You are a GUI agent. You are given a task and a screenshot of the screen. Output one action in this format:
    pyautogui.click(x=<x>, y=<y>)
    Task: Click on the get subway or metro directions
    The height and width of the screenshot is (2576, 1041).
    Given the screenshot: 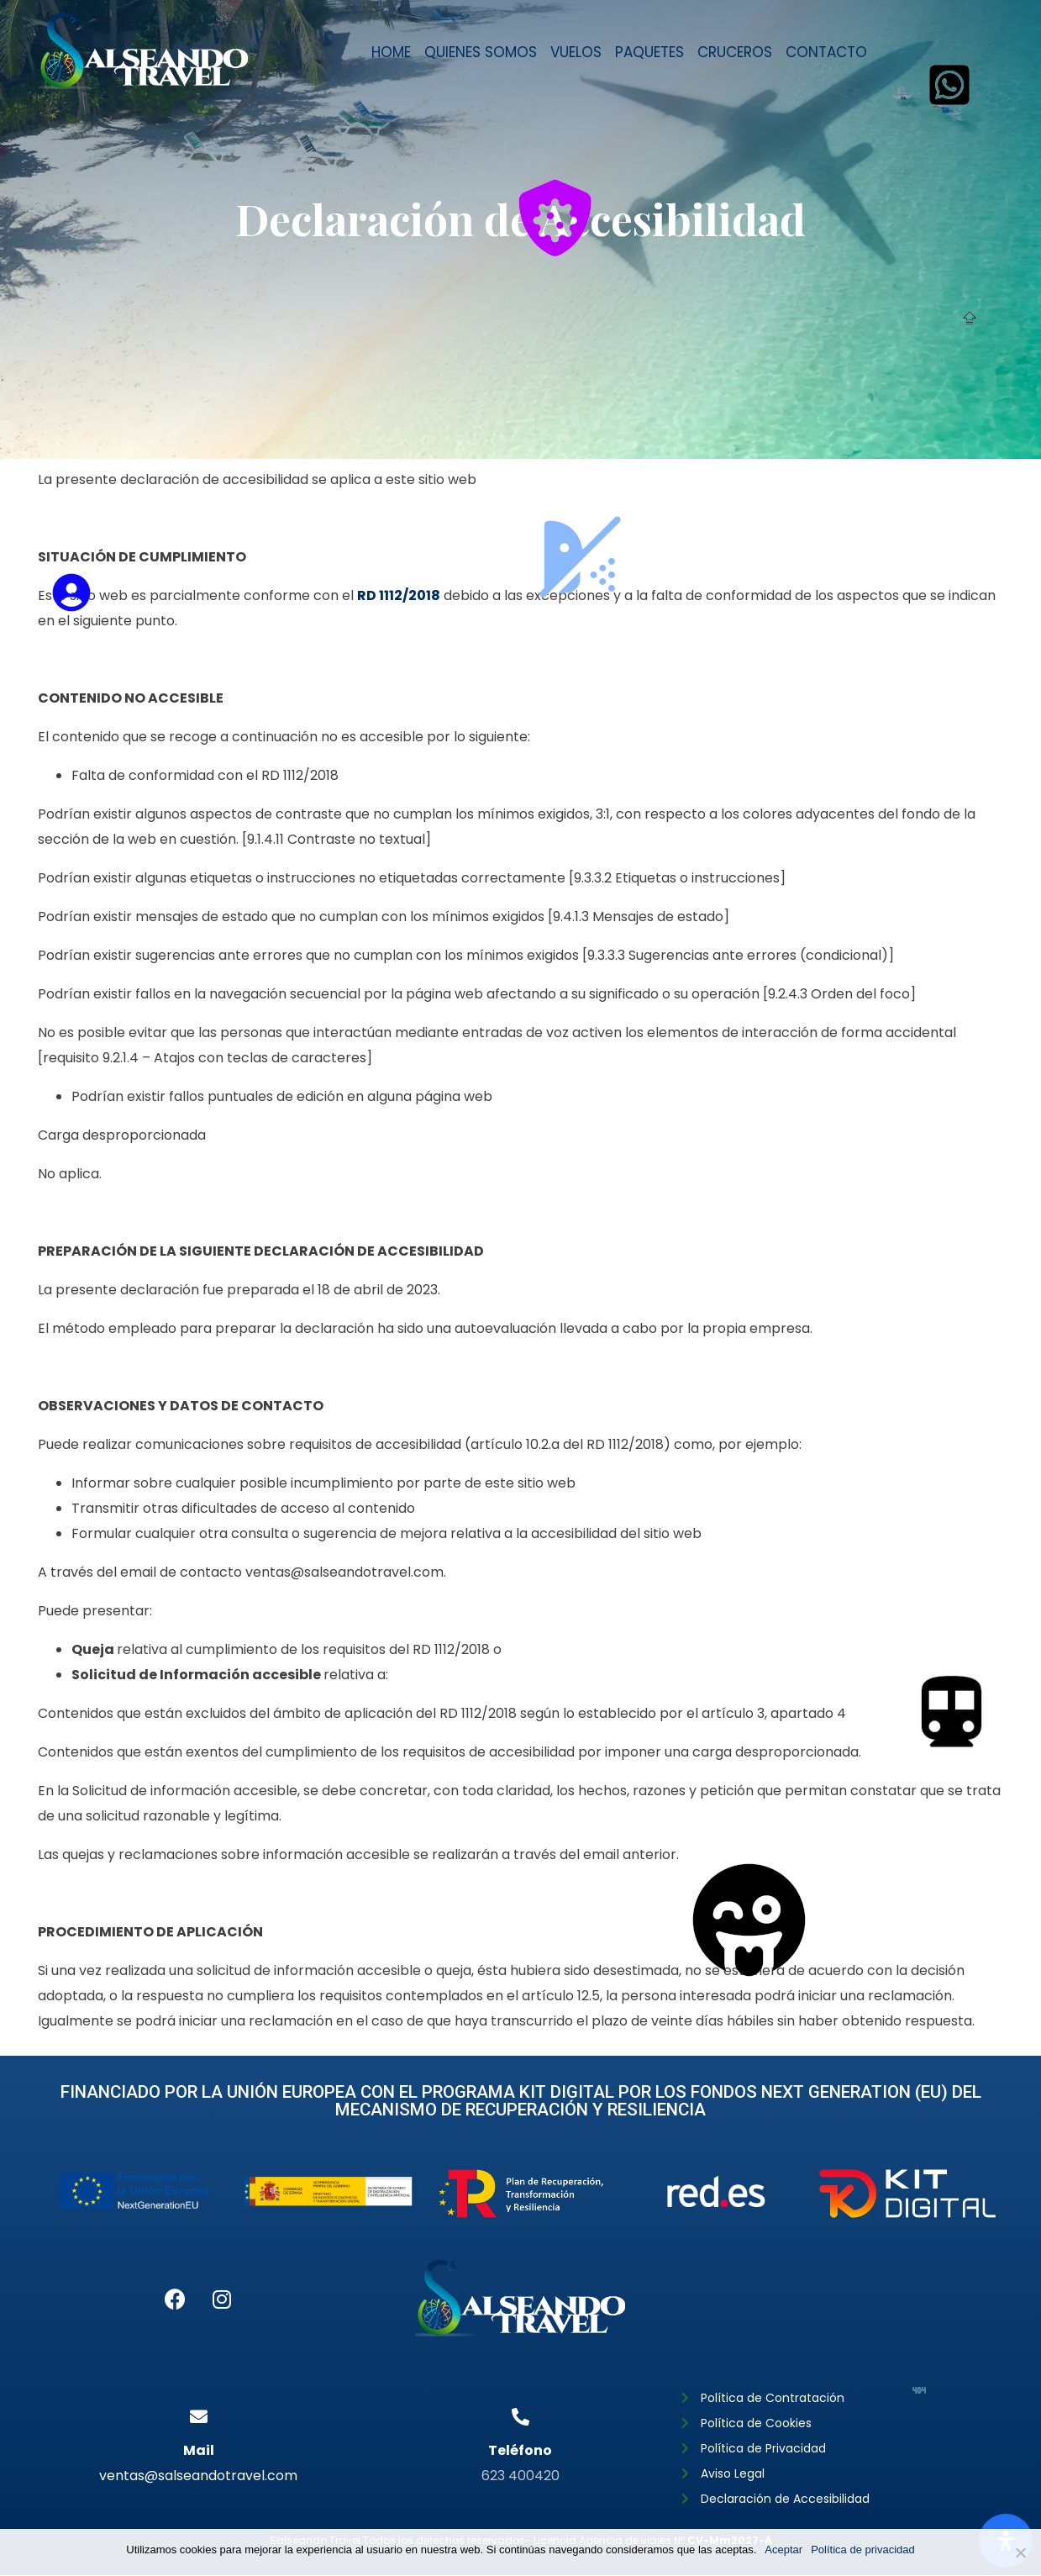 What is the action you would take?
    pyautogui.click(x=951, y=1713)
    